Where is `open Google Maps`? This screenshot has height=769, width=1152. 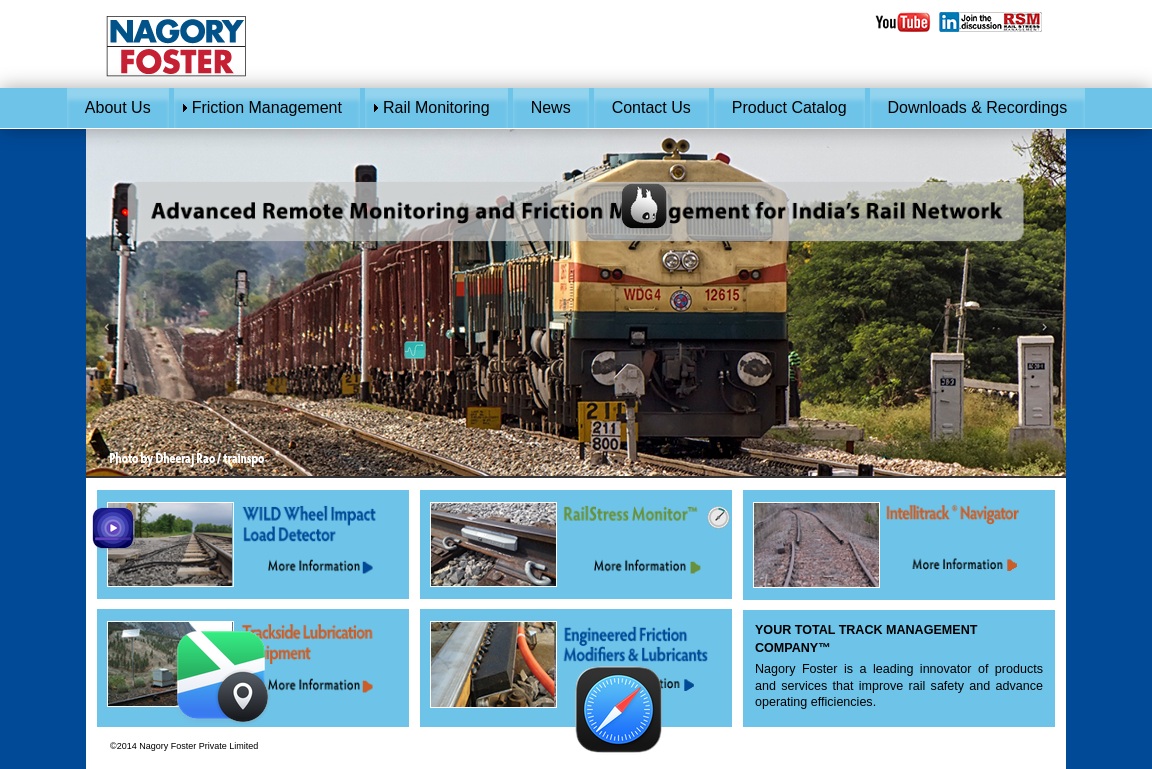 open Google Maps is located at coordinates (221, 675).